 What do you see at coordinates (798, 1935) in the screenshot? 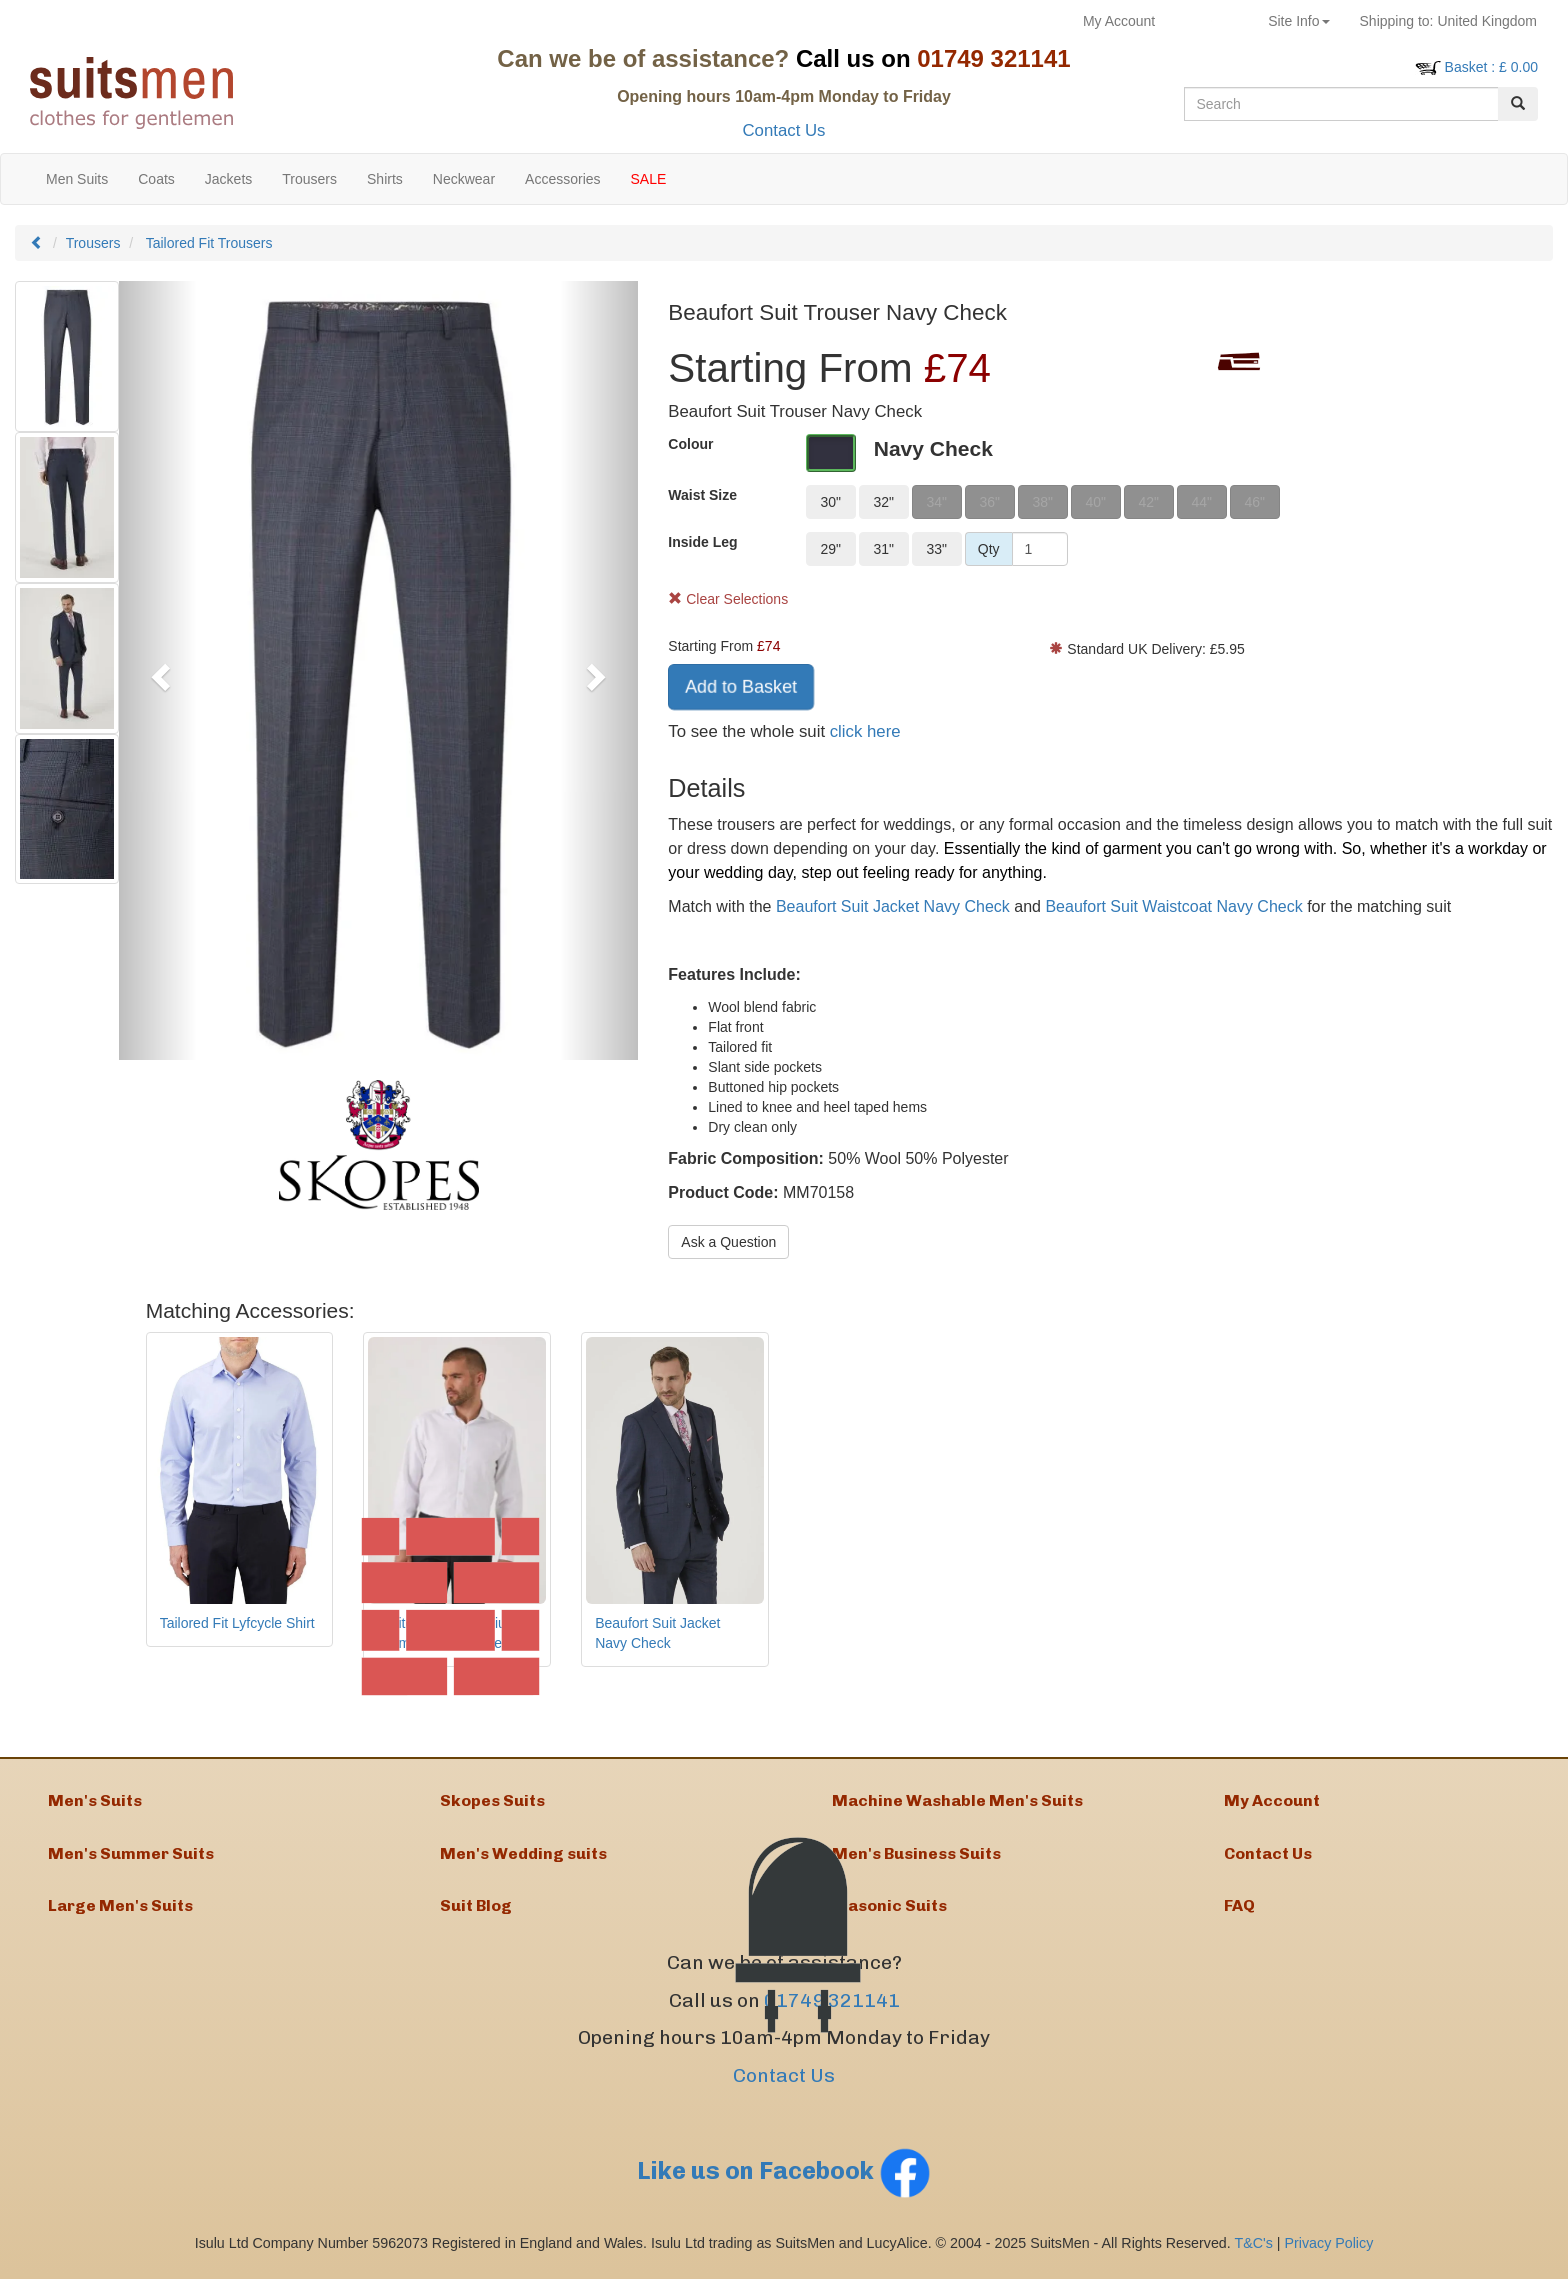
I see `indicates device power status` at bounding box center [798, 1935].